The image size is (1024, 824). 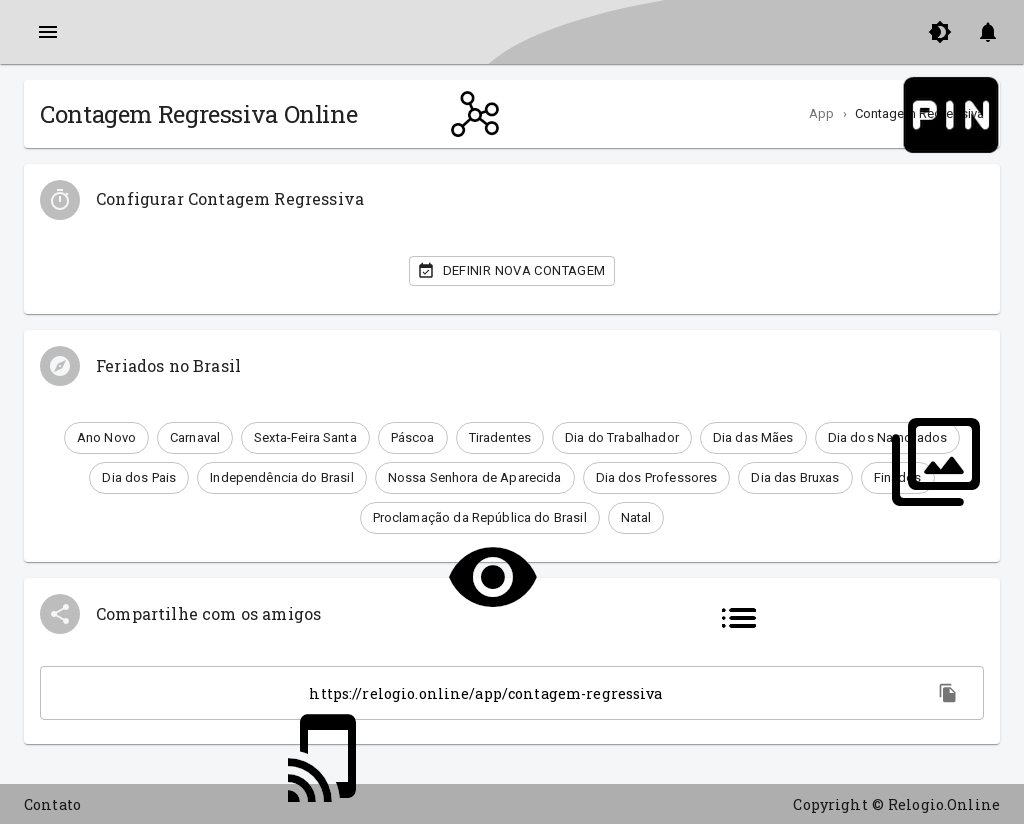 I want to click on toggle visibility of an item or element, so click(x=493, y=579).